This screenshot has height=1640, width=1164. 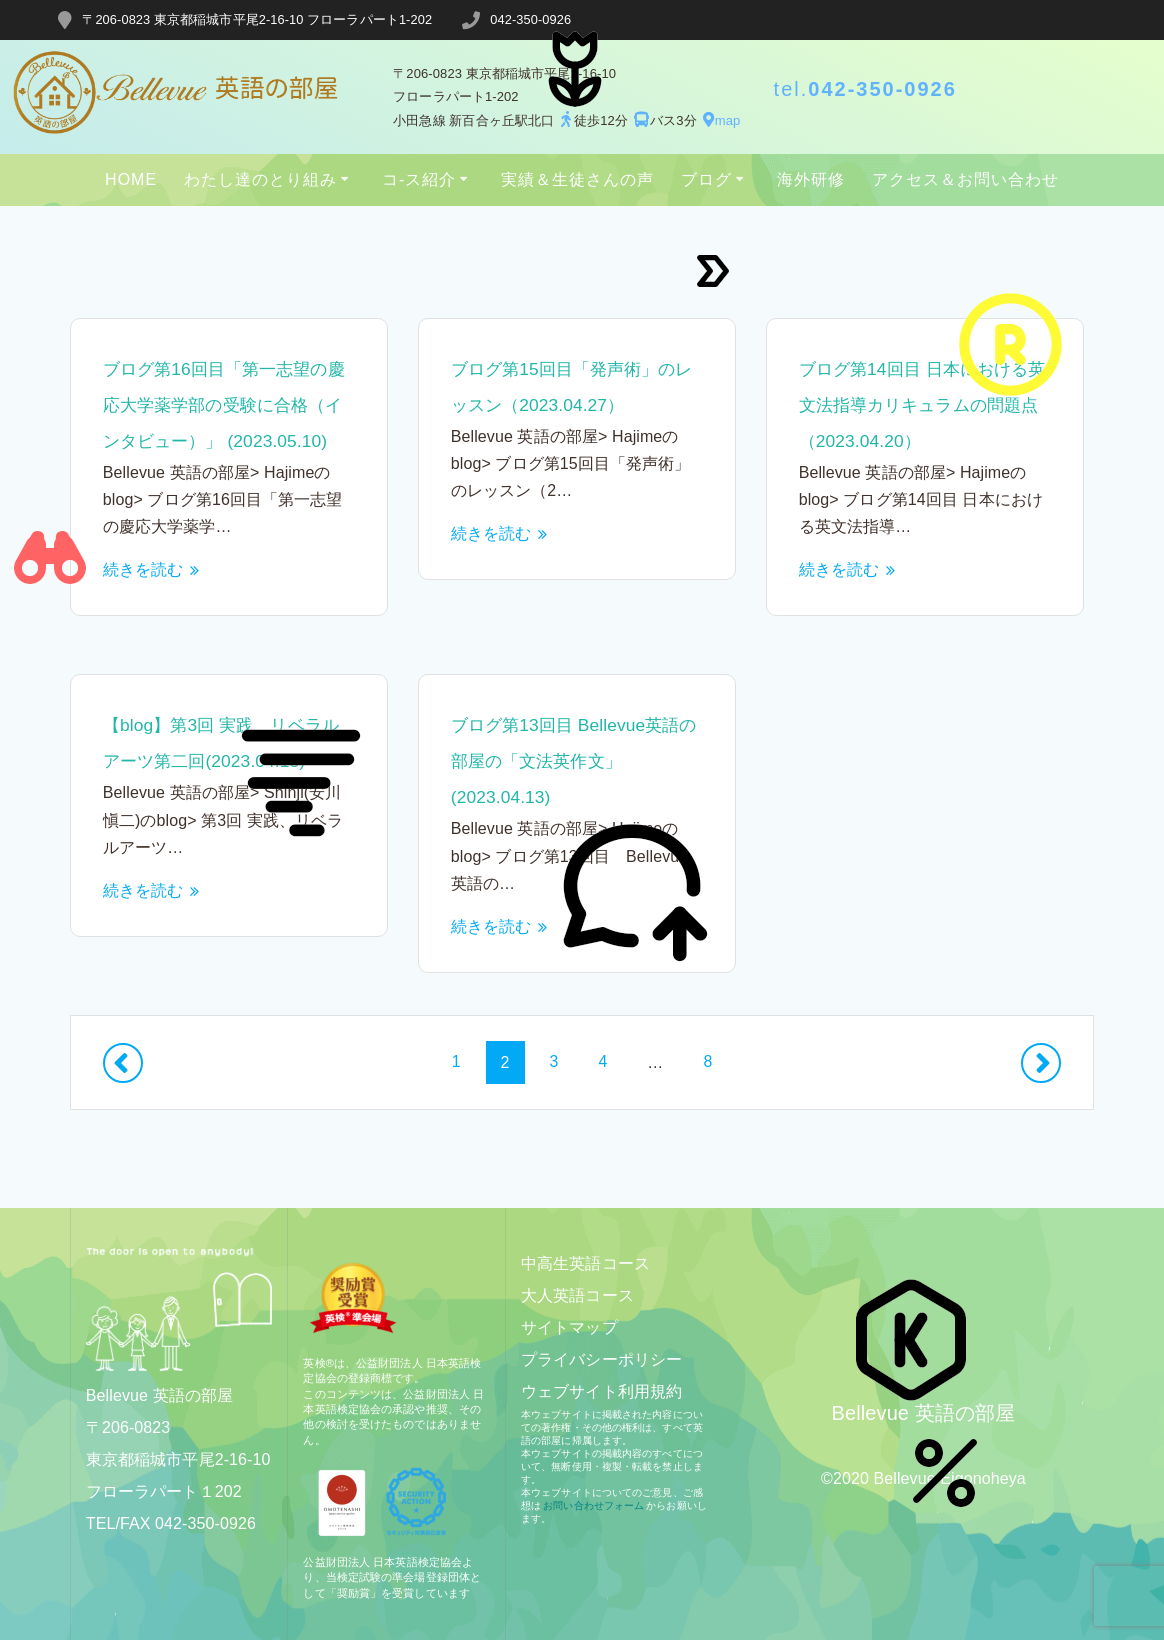 What do you see at coordinates (1010, 344) in the screenshot?
I see `indicates a registered trademark` at bounding box center [1010, 344].